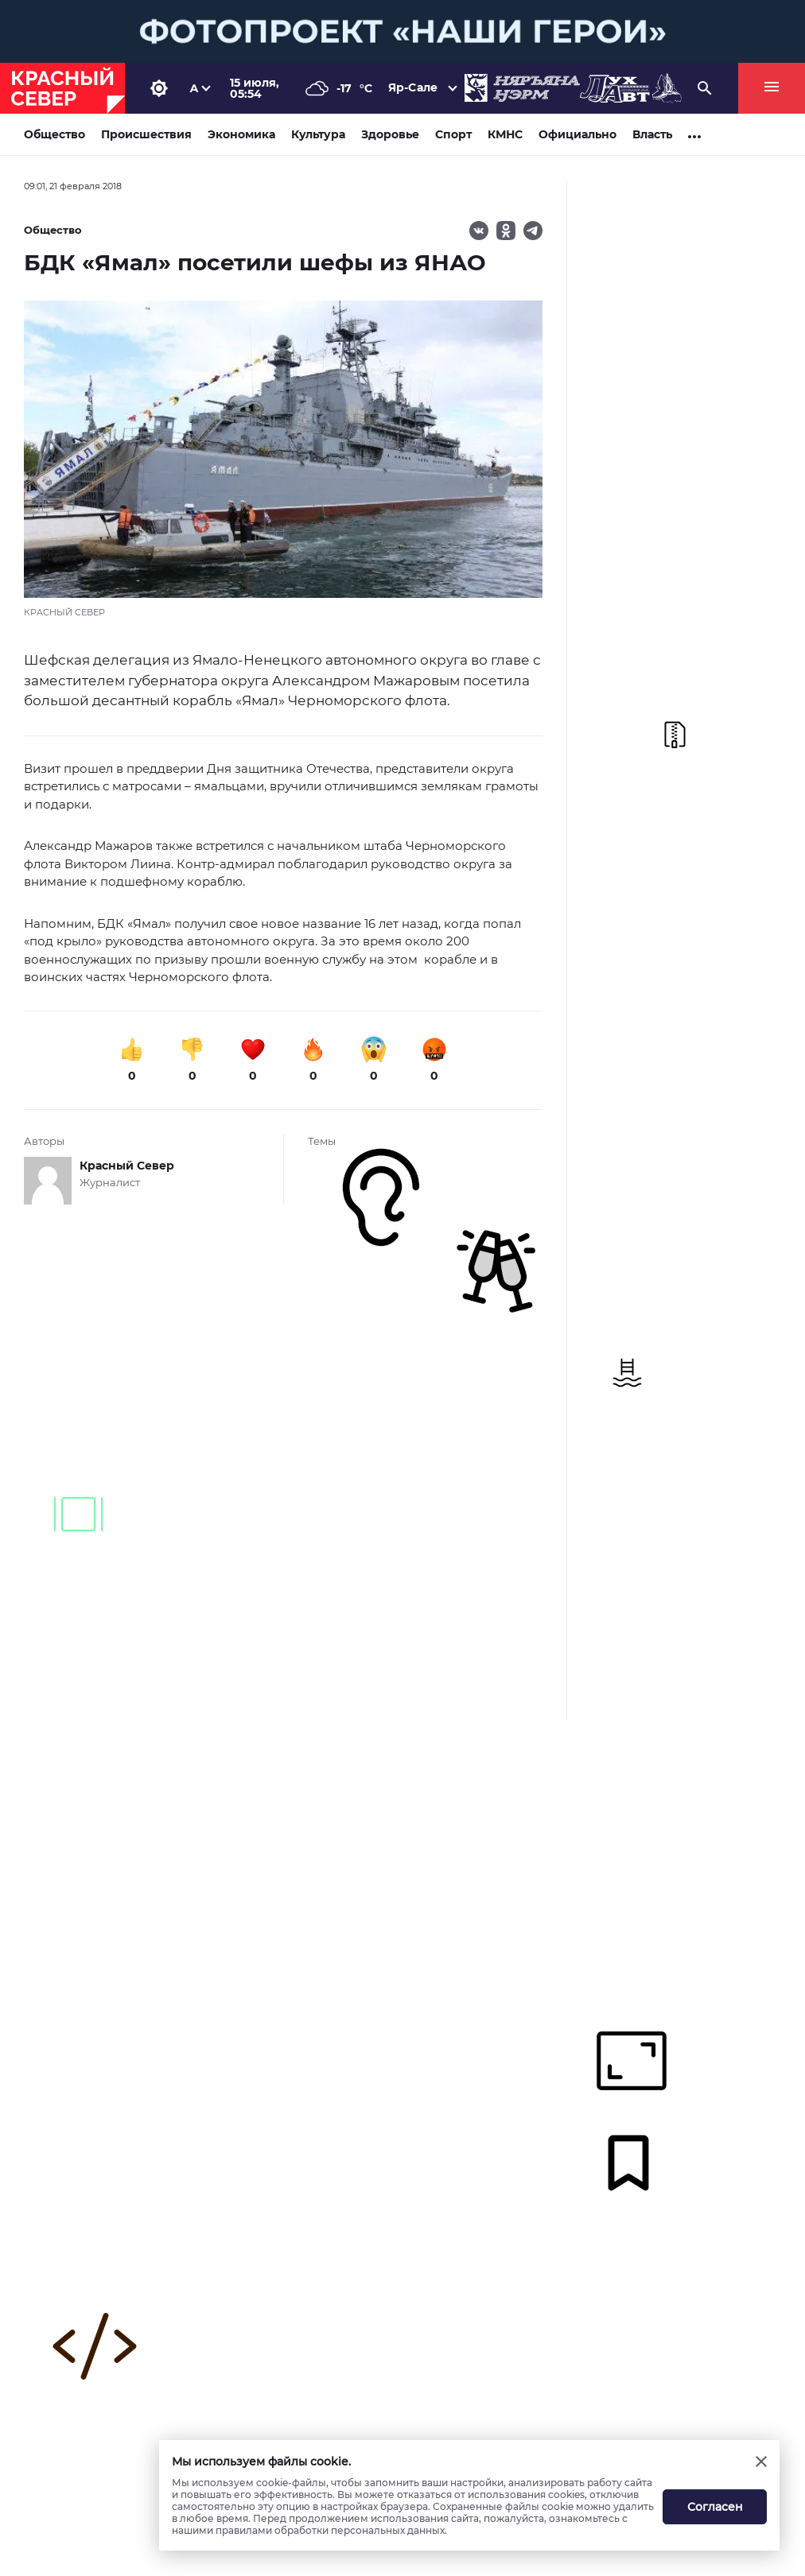 The image size is (805, 2576). Describe the element at coordinates (632, 2061) in the screenshot. I see `enter fullscreen mode` at that location.